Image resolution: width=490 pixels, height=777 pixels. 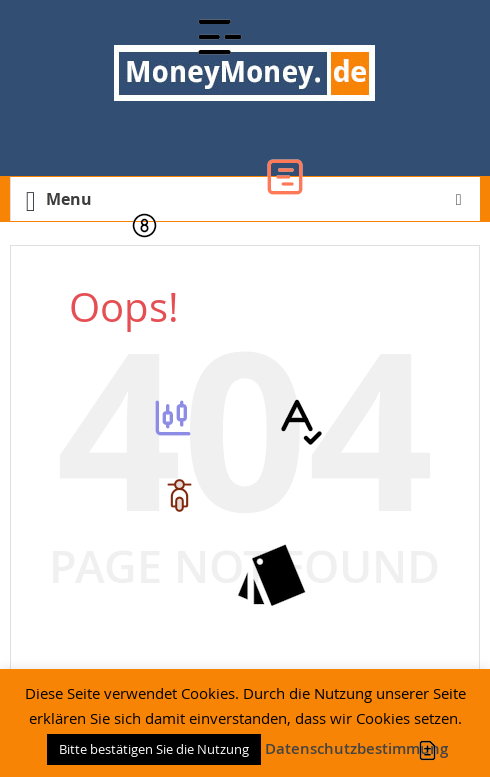 What do you see at coordinates (173, 418) in the screenshot?
I see `view candlestick chart for stock or crypto trading` at bounding box center [173, 418].